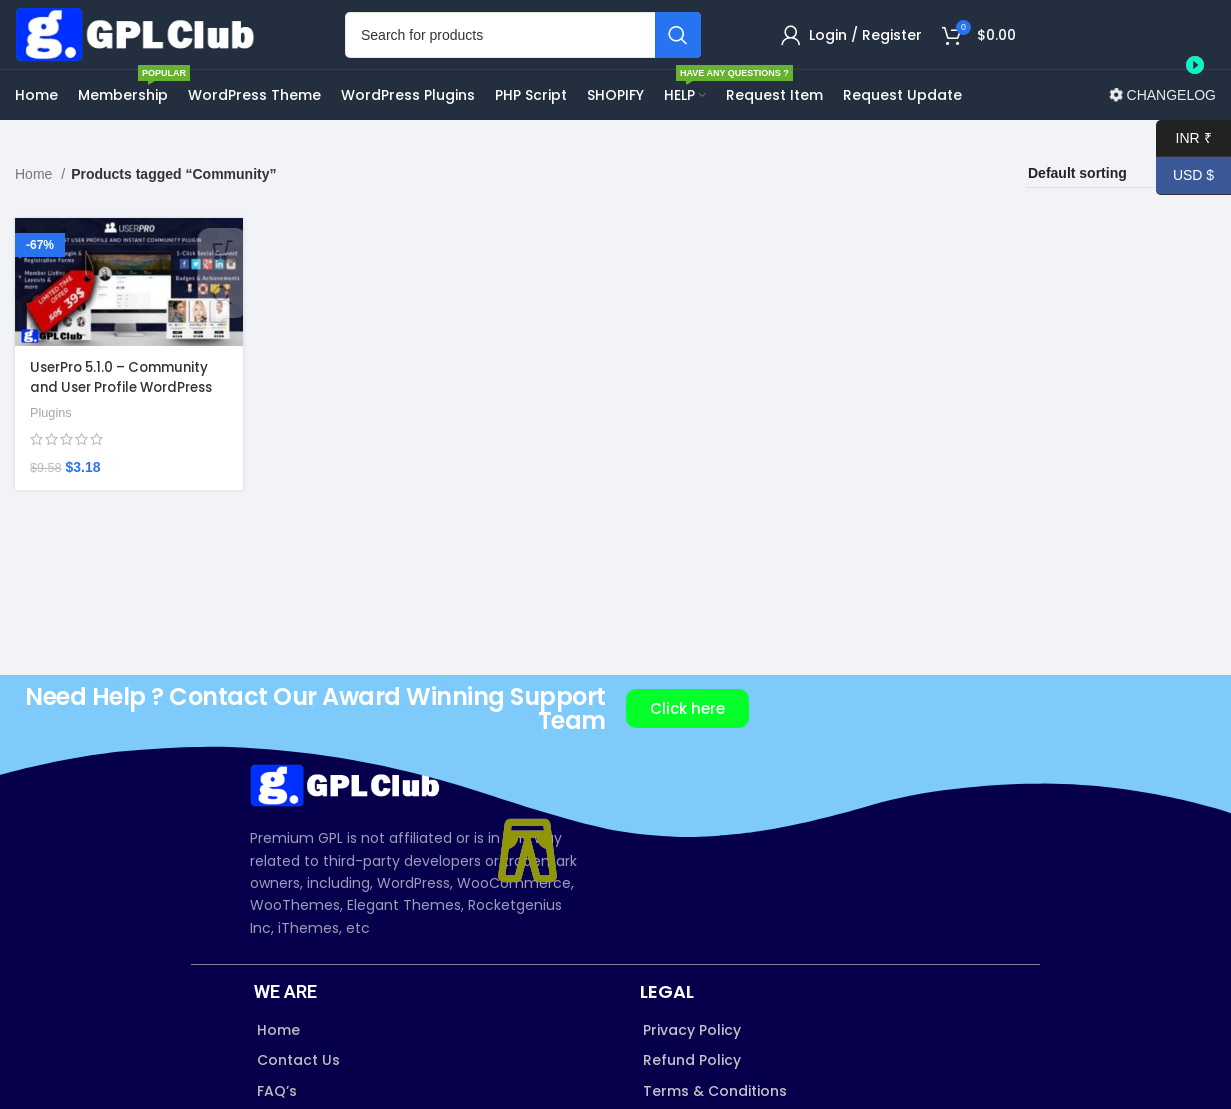 This screenshot has width=1231, height=1109. I want to click on play media or video content, so click(1195, 65).